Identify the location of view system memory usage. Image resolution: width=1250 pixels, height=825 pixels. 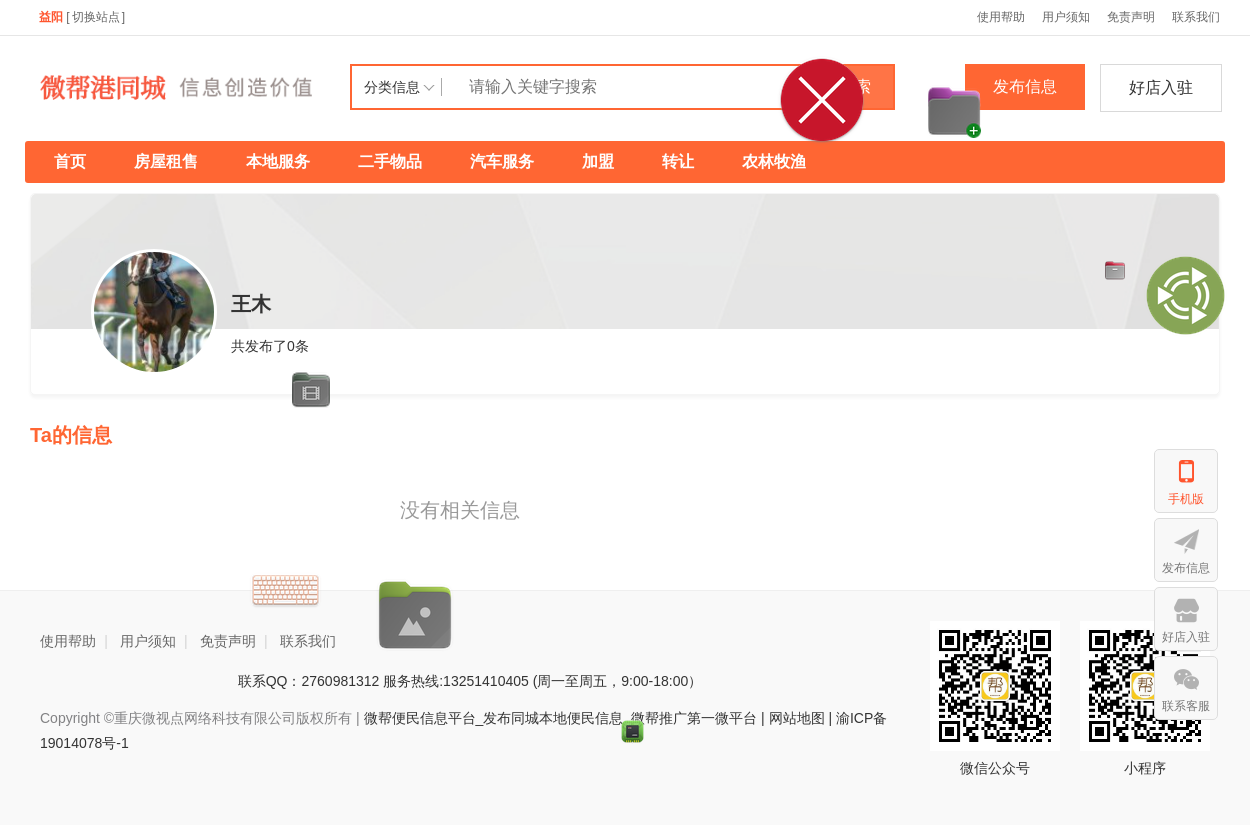
(632, 731).